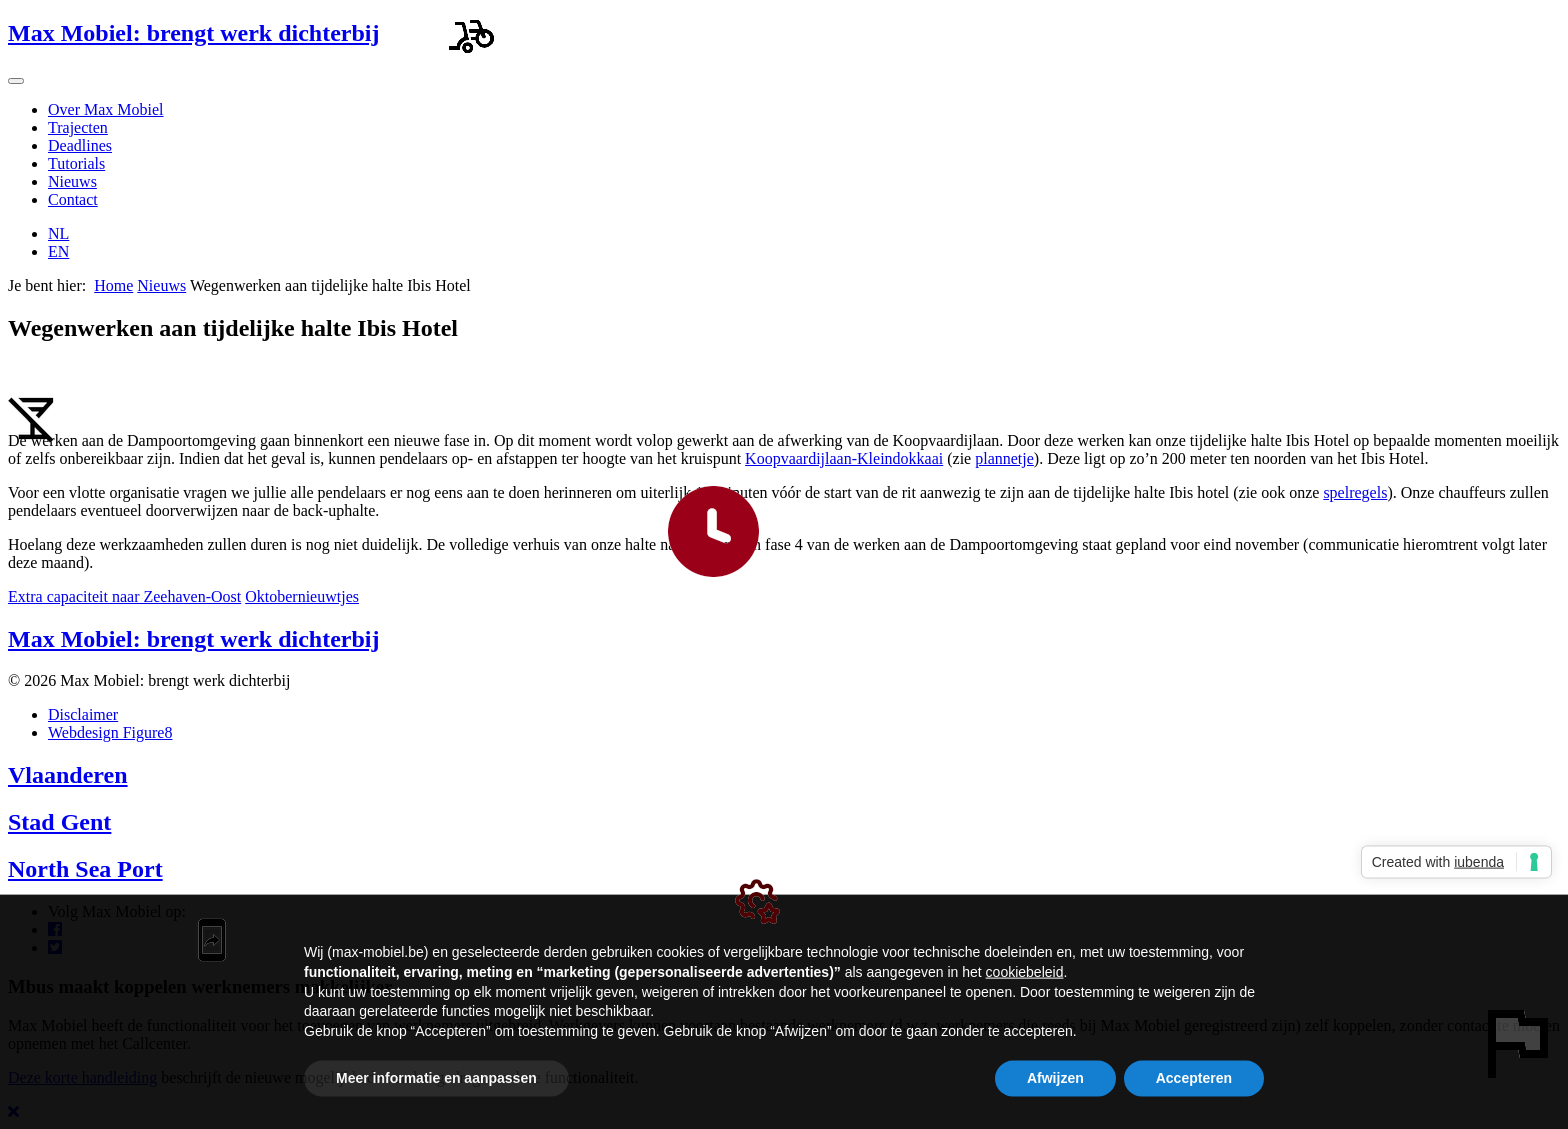  I want to click on view bike and scooter rental options, so click(471, 36).